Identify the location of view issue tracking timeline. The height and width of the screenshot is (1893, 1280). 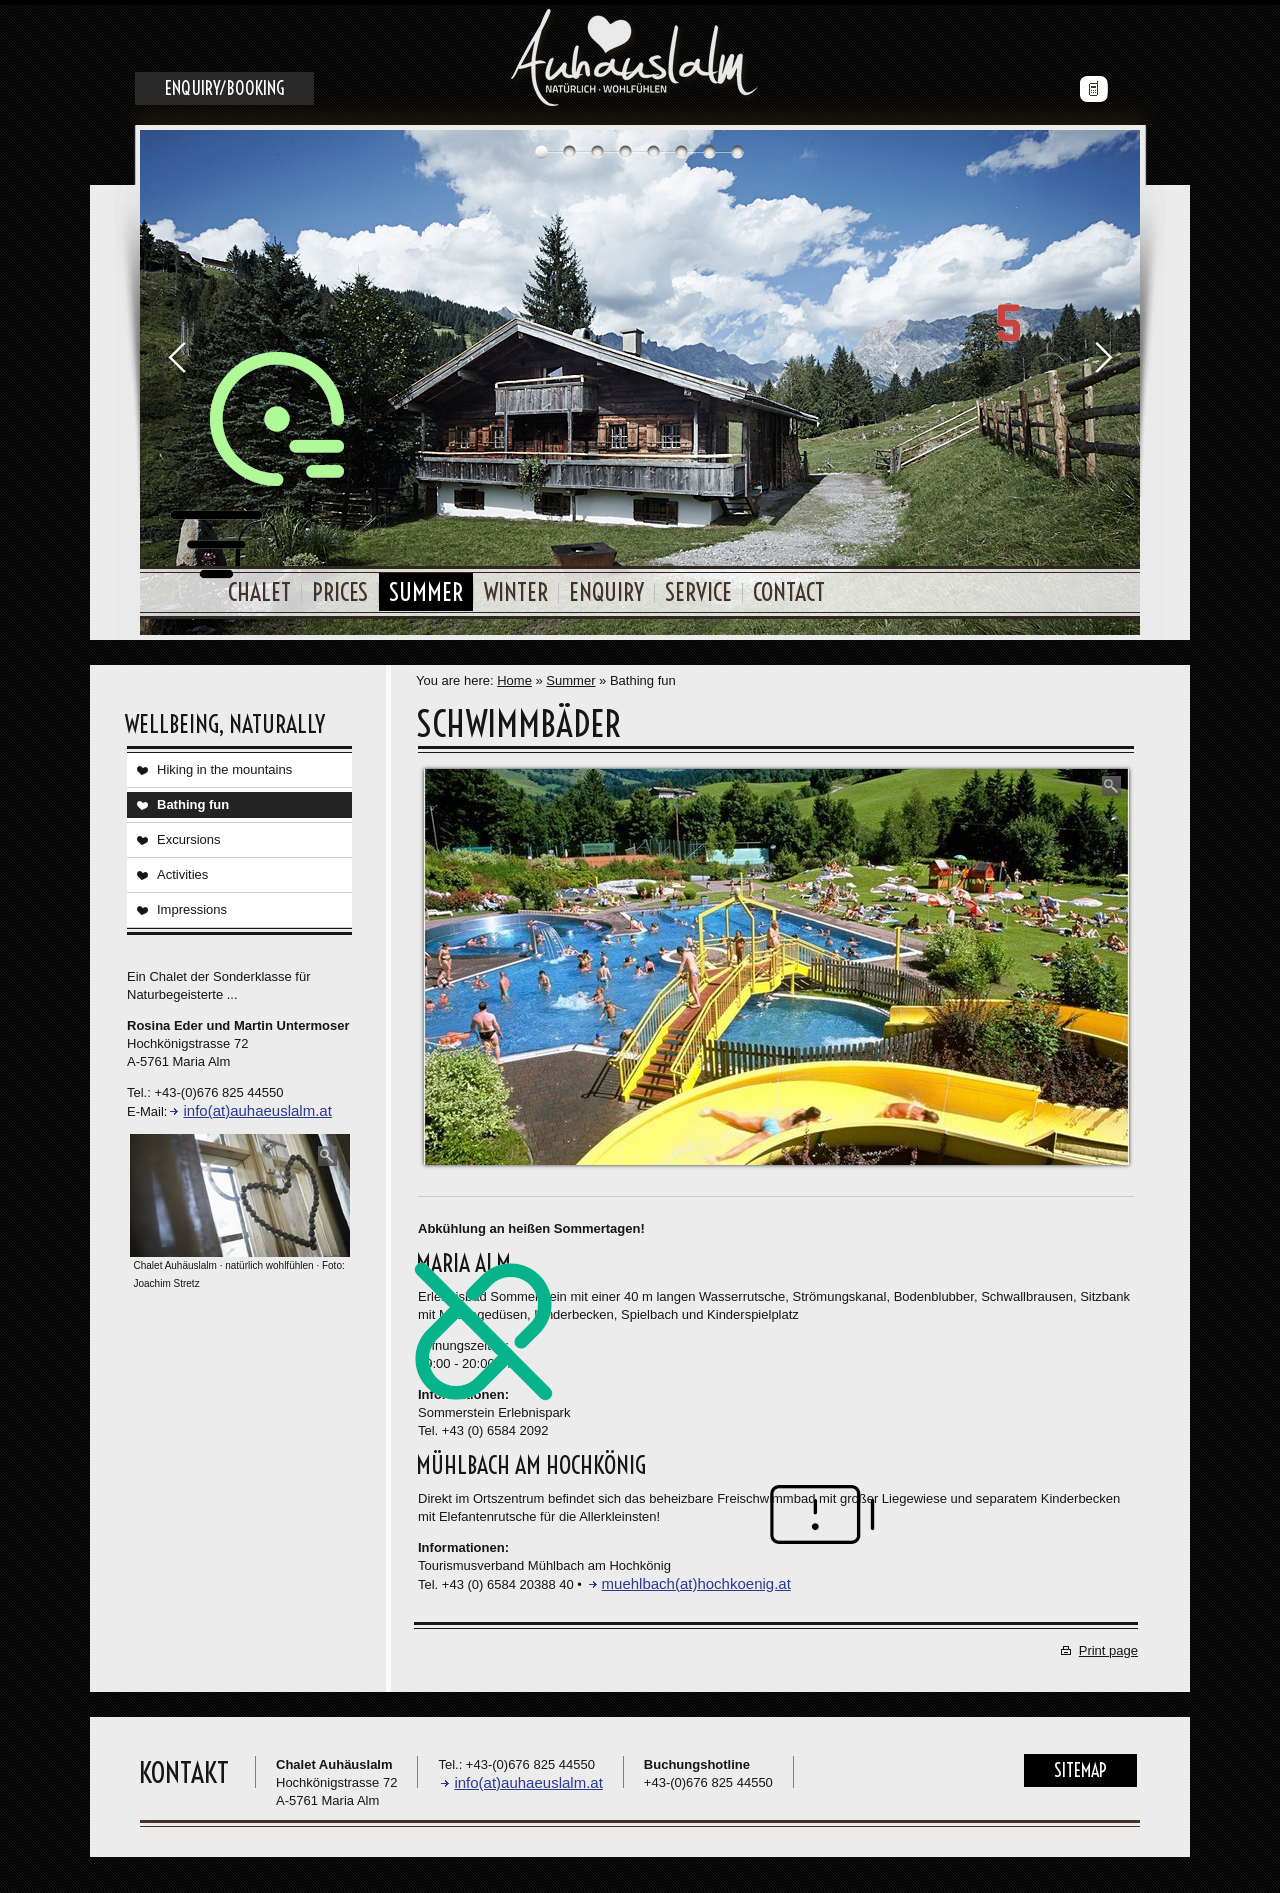
(277, 419).